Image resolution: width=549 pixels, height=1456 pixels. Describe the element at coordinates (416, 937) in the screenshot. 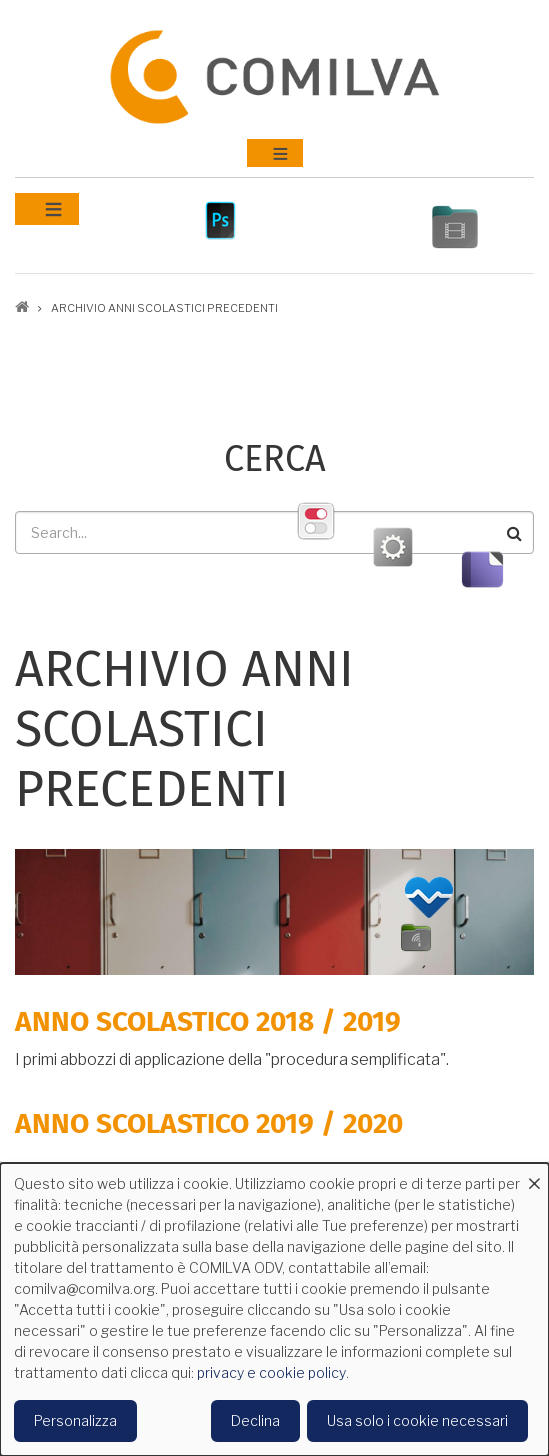

I see `open insync cloud sync folder` at that location.